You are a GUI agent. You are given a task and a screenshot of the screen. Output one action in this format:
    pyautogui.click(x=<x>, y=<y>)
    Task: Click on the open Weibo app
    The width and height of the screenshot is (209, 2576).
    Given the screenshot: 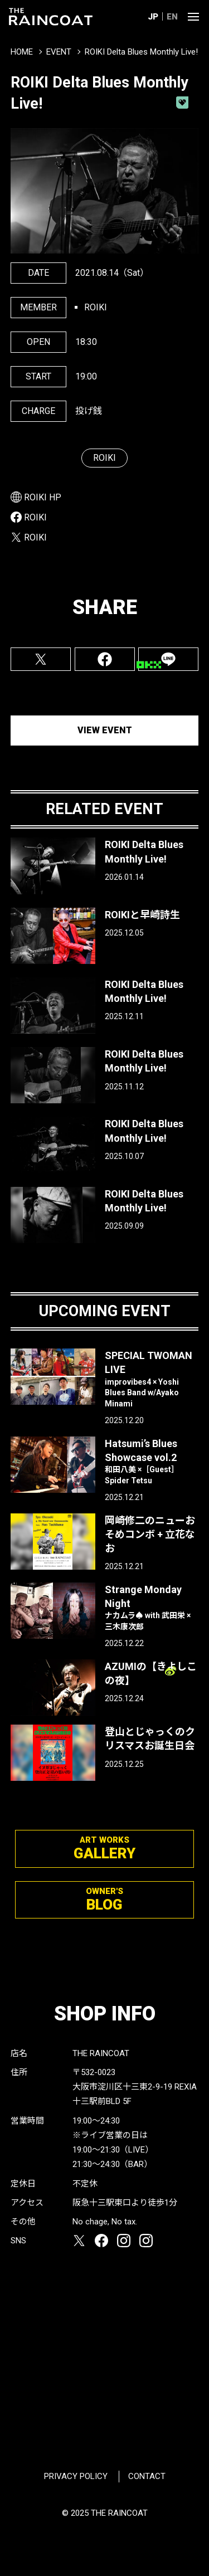 What is the action you would take?
    pyautogui.click(x=171, y=1671)
    